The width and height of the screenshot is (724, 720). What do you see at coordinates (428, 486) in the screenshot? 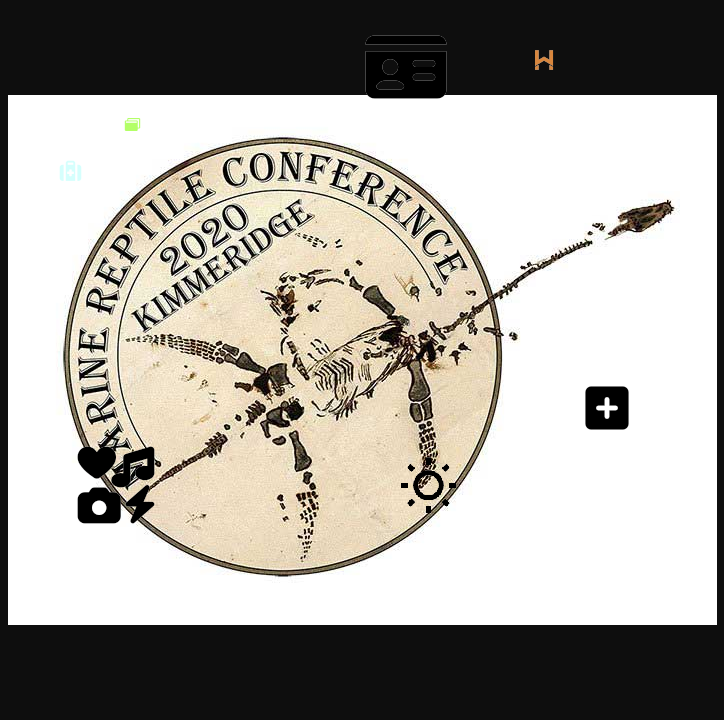
I see `toggle light mode or bright theme` at bounding box center [428, 486].